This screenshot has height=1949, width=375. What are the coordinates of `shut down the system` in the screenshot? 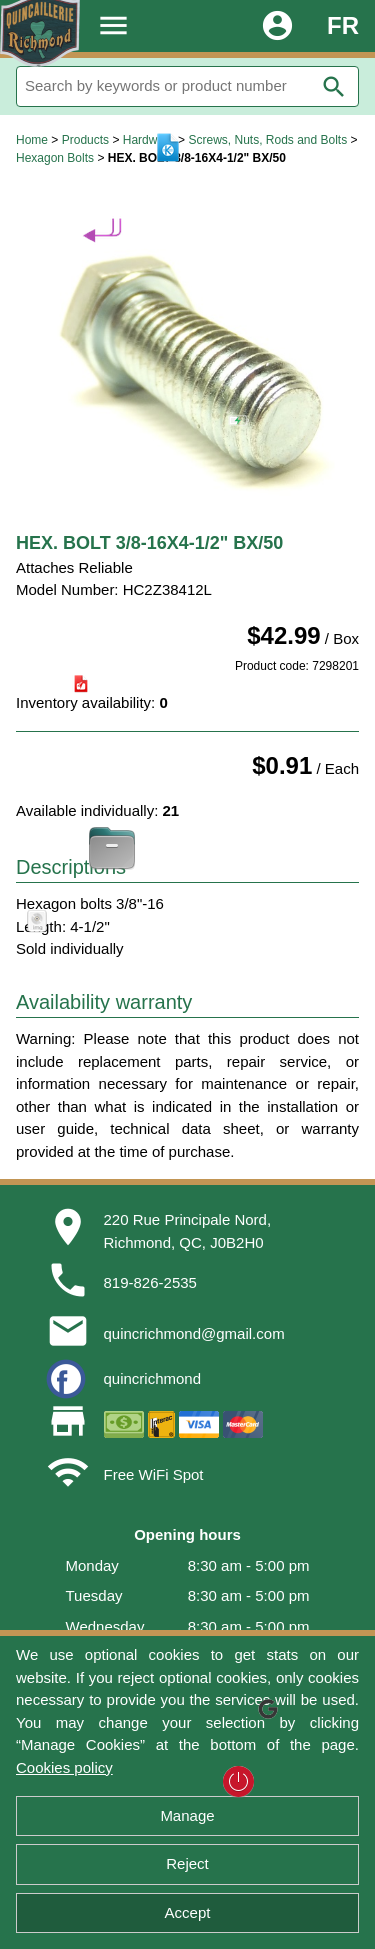 It's located at (239, 1782).